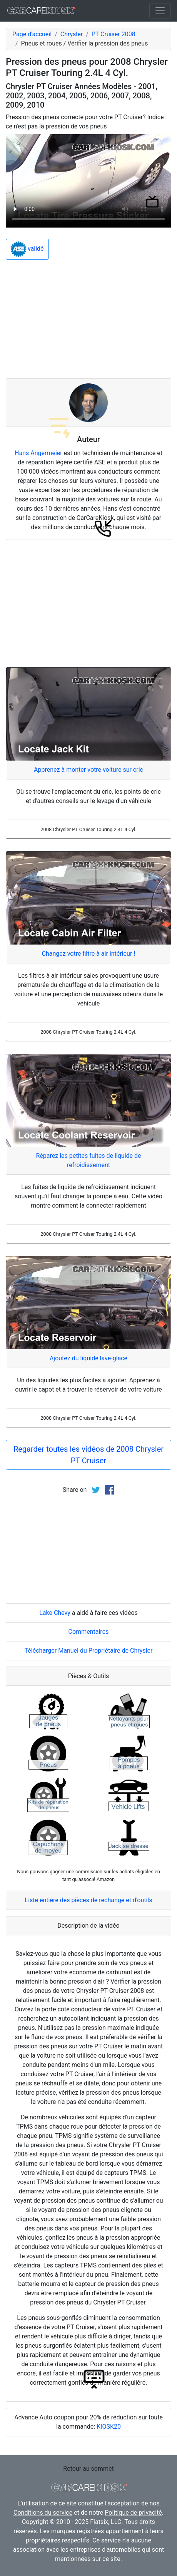 The width and height of the screenshot is (177, 2576). I want to click on access TV or video streaming features, so click(152, 202).